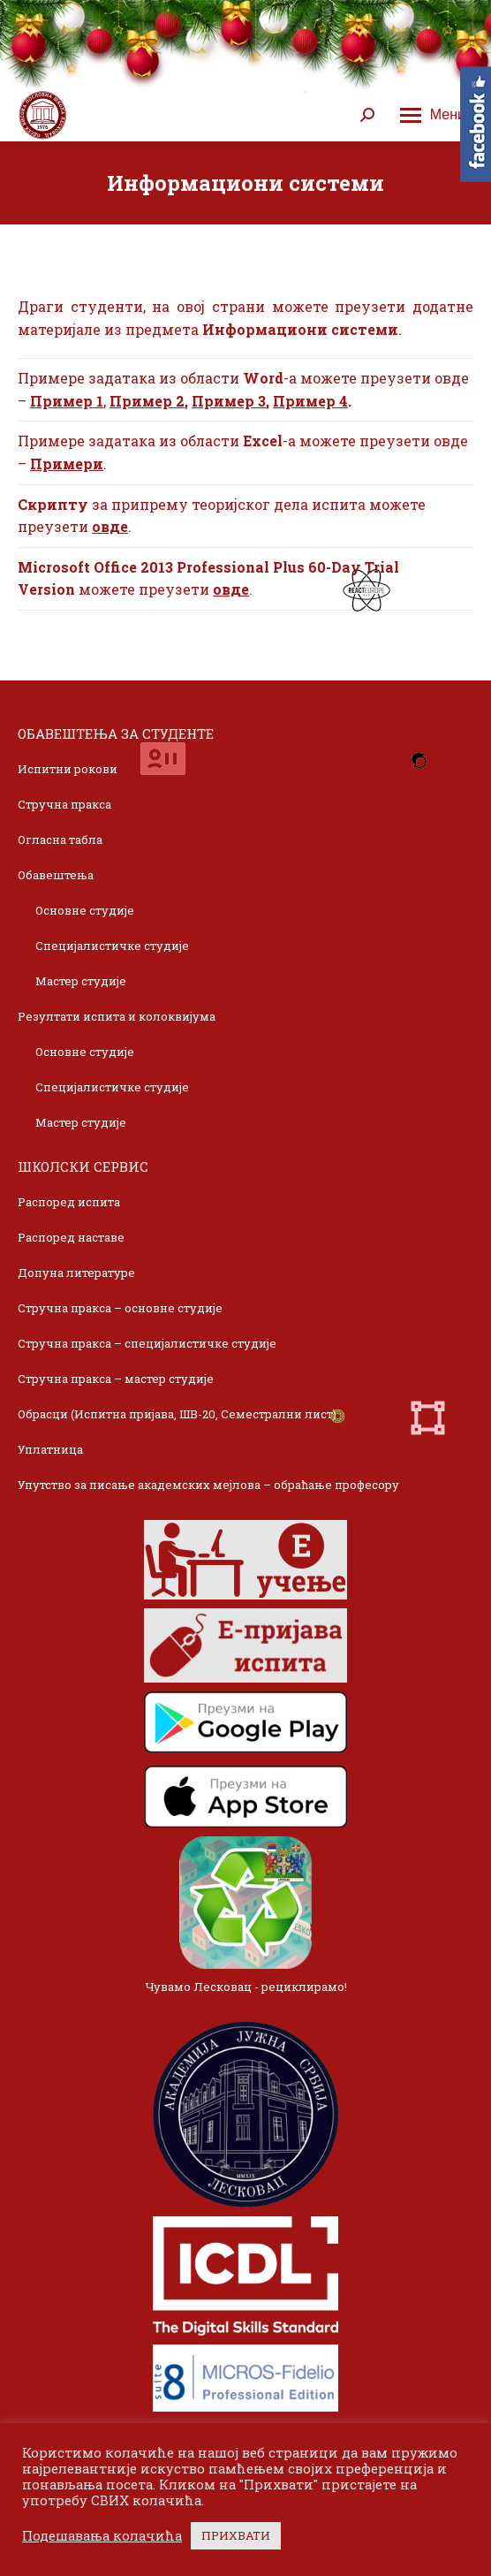  What do you see at coordinates (419, 760) in the screenshot?
I see `visit steemit blockchain social media platform` at bounding box center [419, 760].